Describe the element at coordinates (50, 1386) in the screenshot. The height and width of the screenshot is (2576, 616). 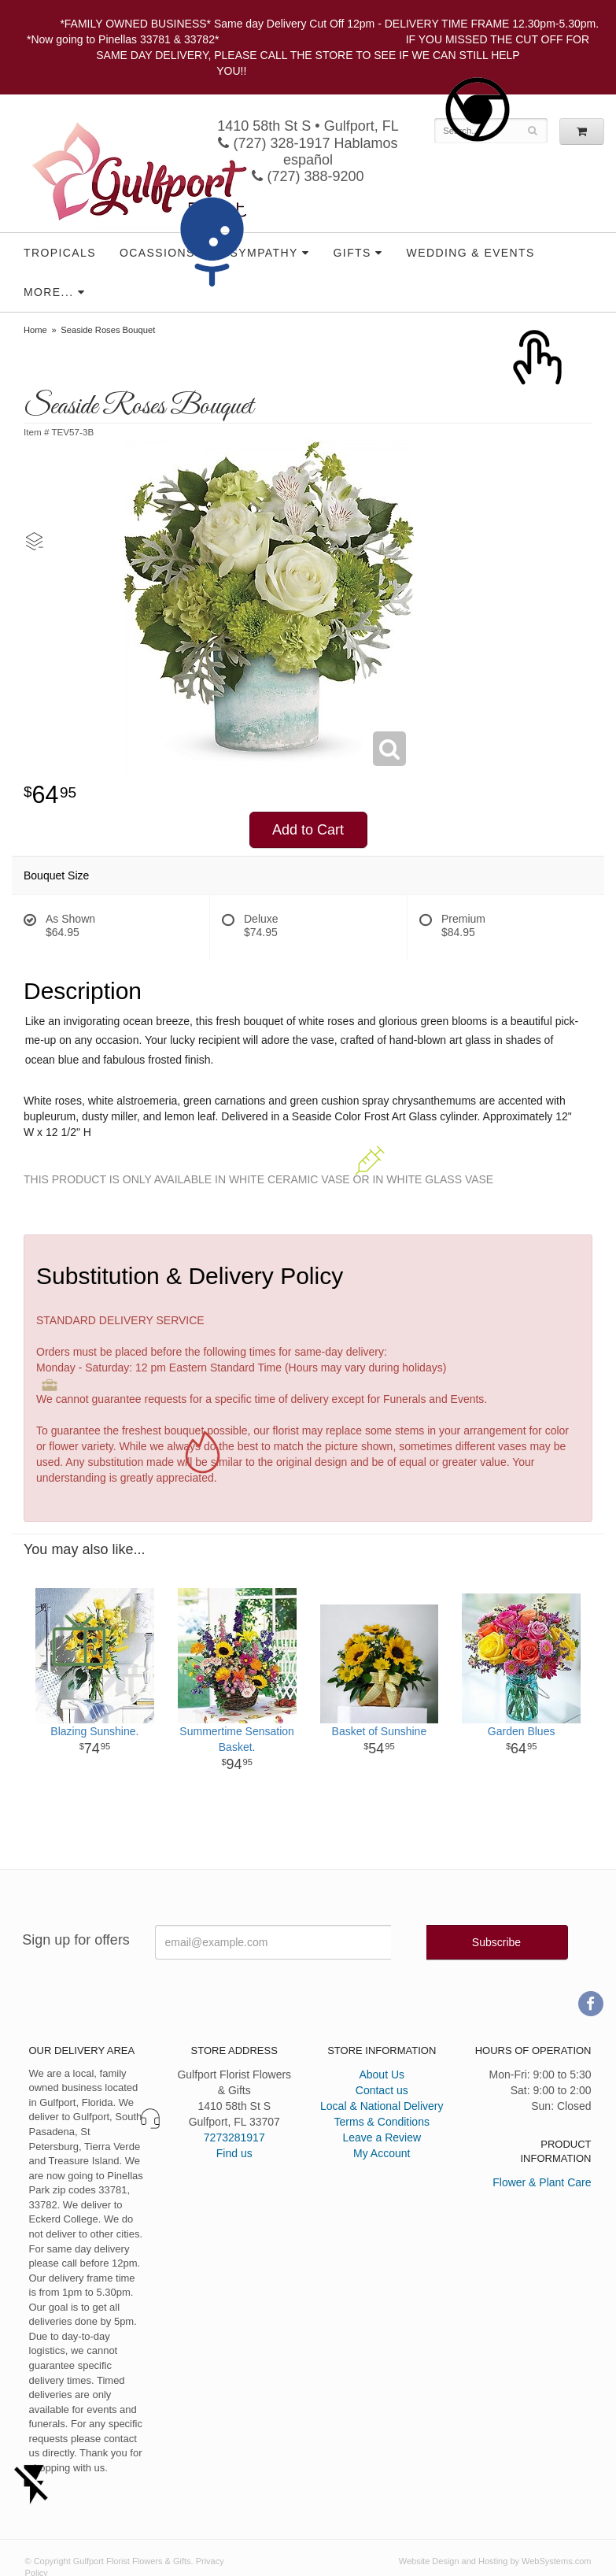
I see `access tools and settings` at that location.